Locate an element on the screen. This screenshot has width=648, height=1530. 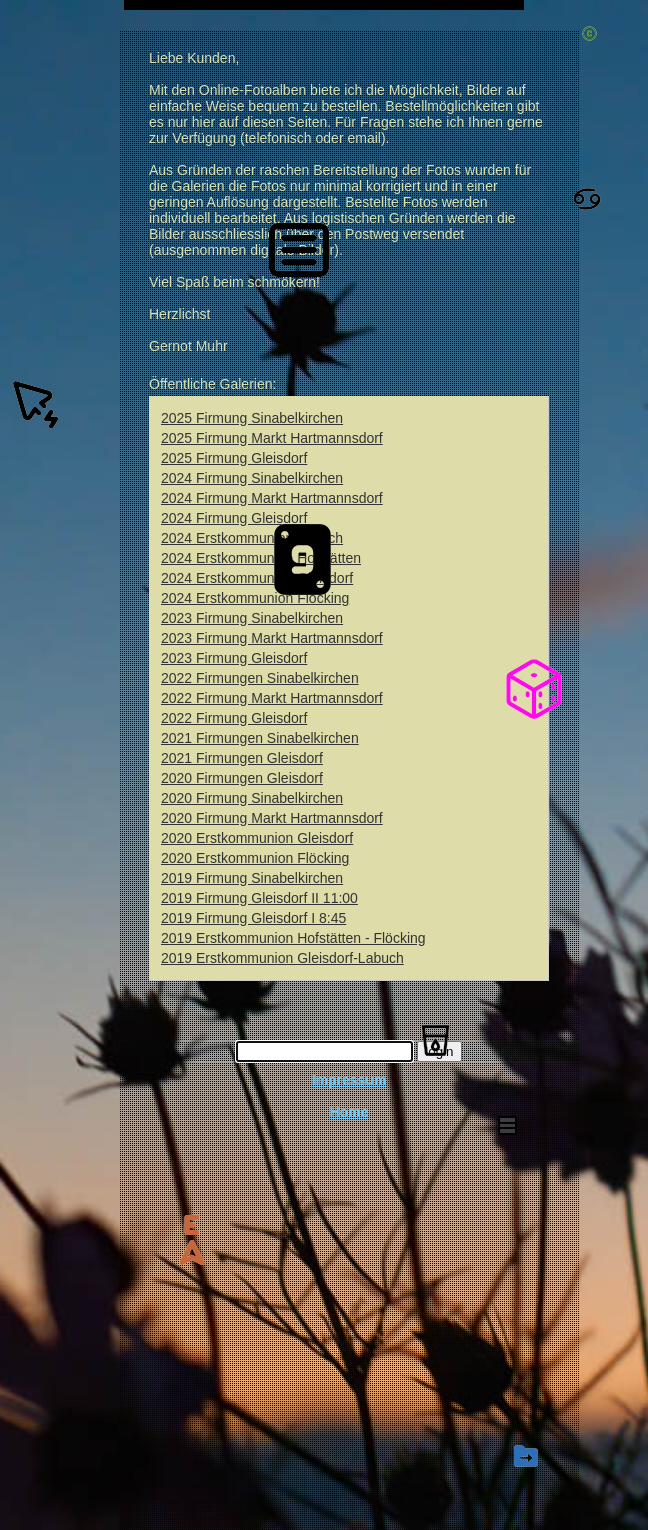
find nearby drink or beverage locations is located at coordinates (435, 1040).